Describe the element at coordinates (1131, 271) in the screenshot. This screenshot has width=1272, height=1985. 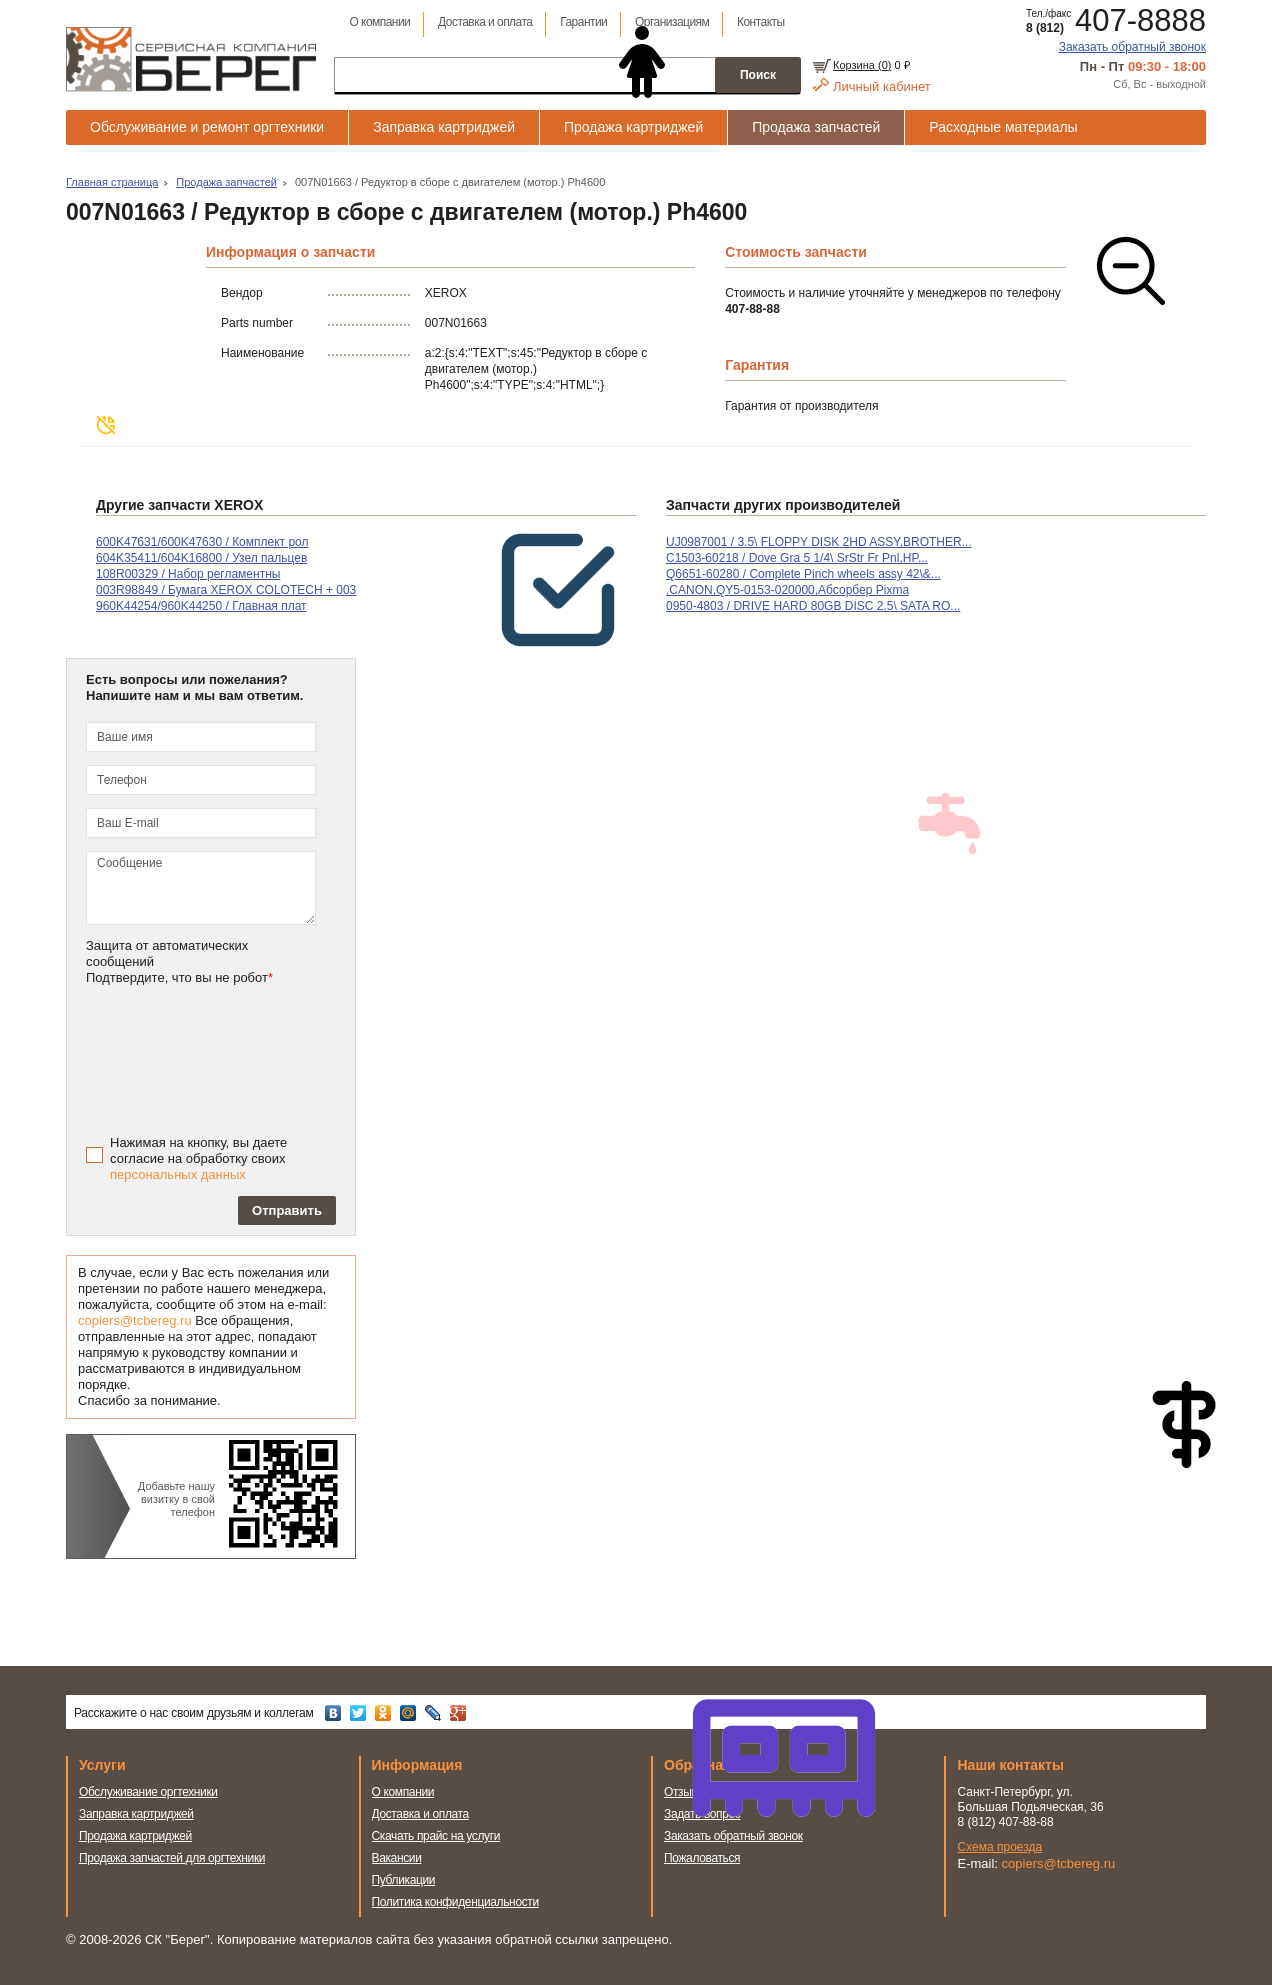
I see `zoom out of the current view` at that location.